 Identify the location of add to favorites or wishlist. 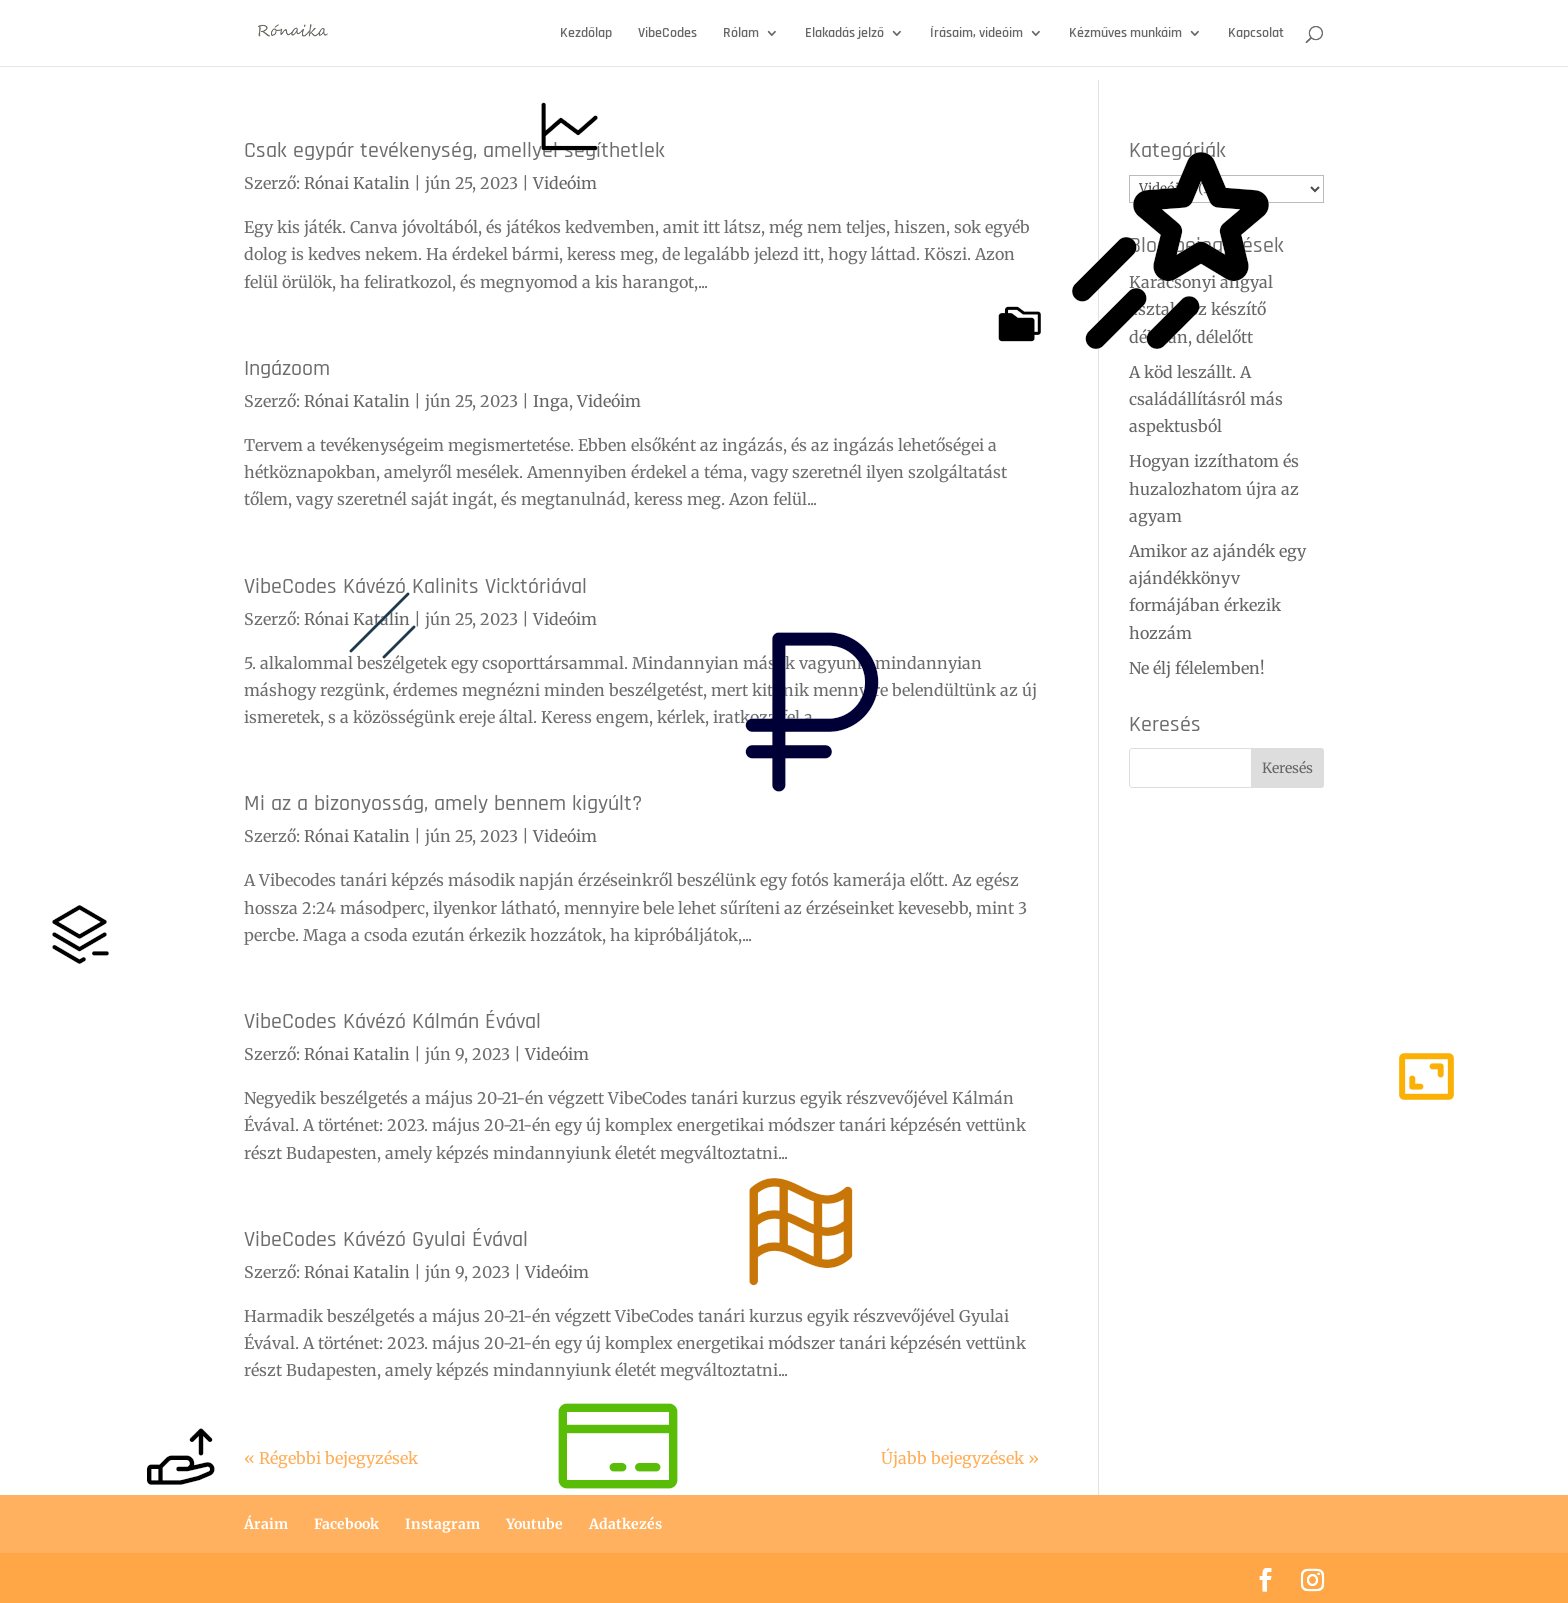
(1170, 250).